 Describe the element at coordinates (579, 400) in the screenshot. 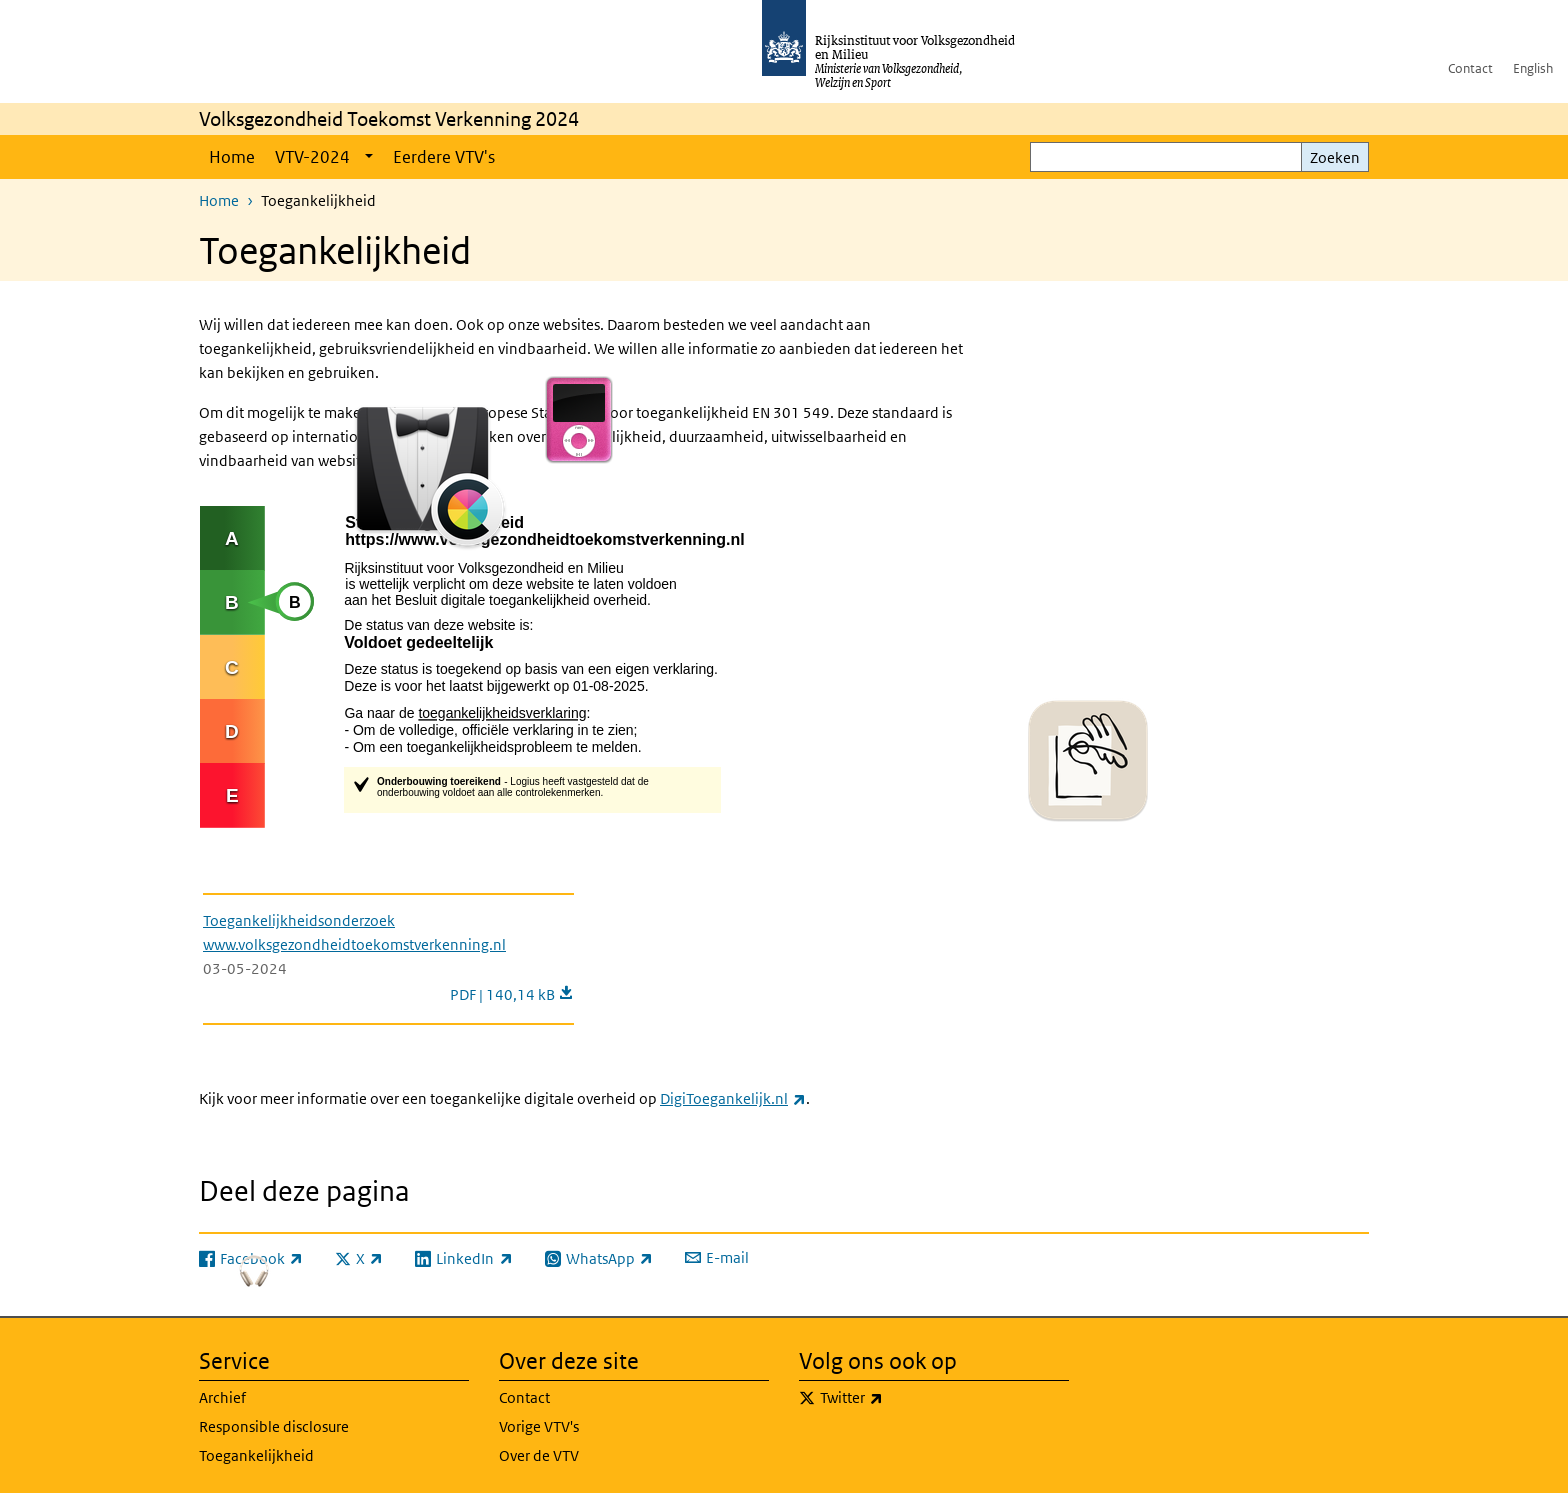

I see `sync or manage your iPod nano device` at that location.